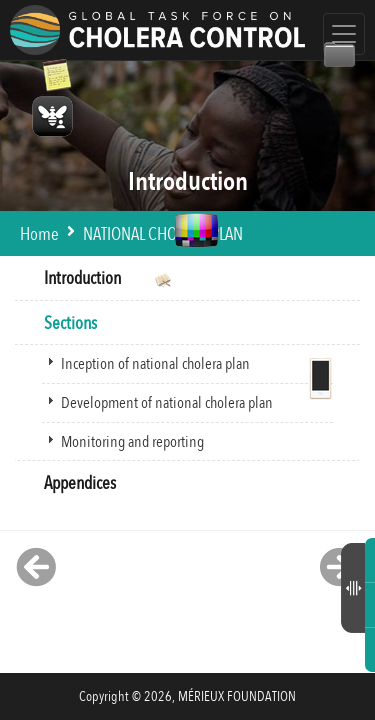 This screenshot has height=720, width=375. I want to click on open notes application, so click(57, 75).